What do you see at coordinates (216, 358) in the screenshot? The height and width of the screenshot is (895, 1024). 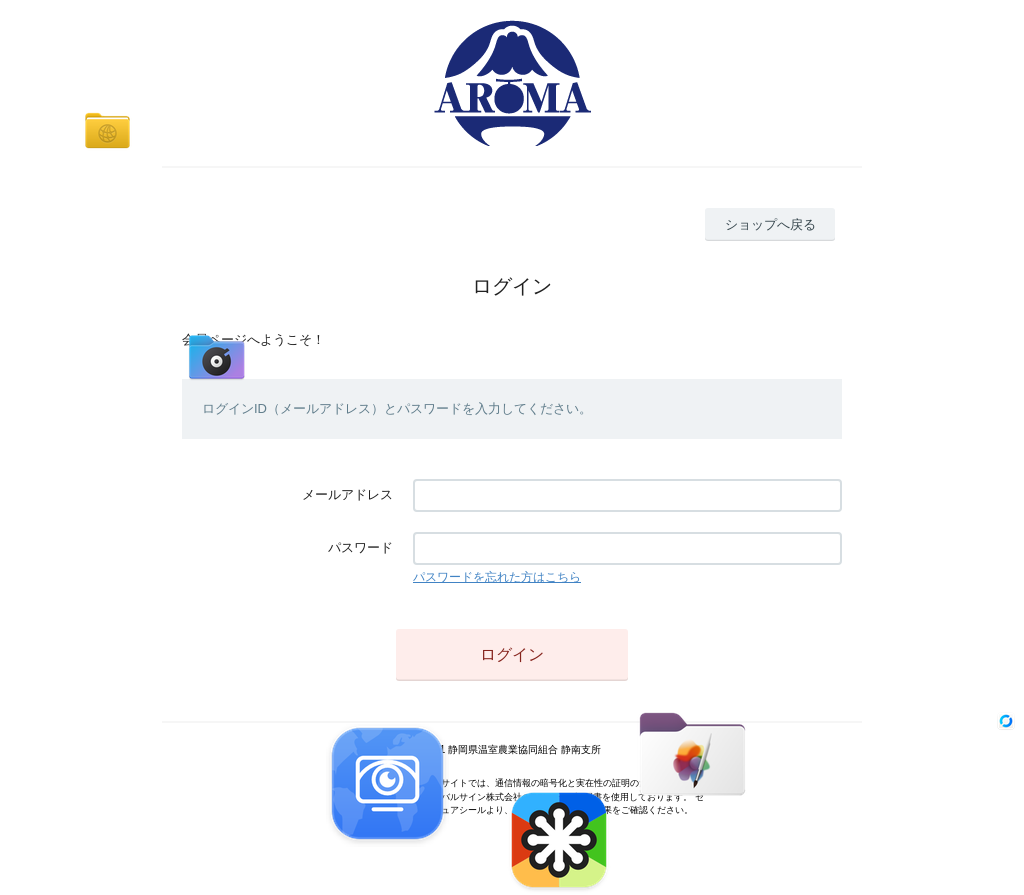 I see `open your music files folder` at bounding box center [216, 358].